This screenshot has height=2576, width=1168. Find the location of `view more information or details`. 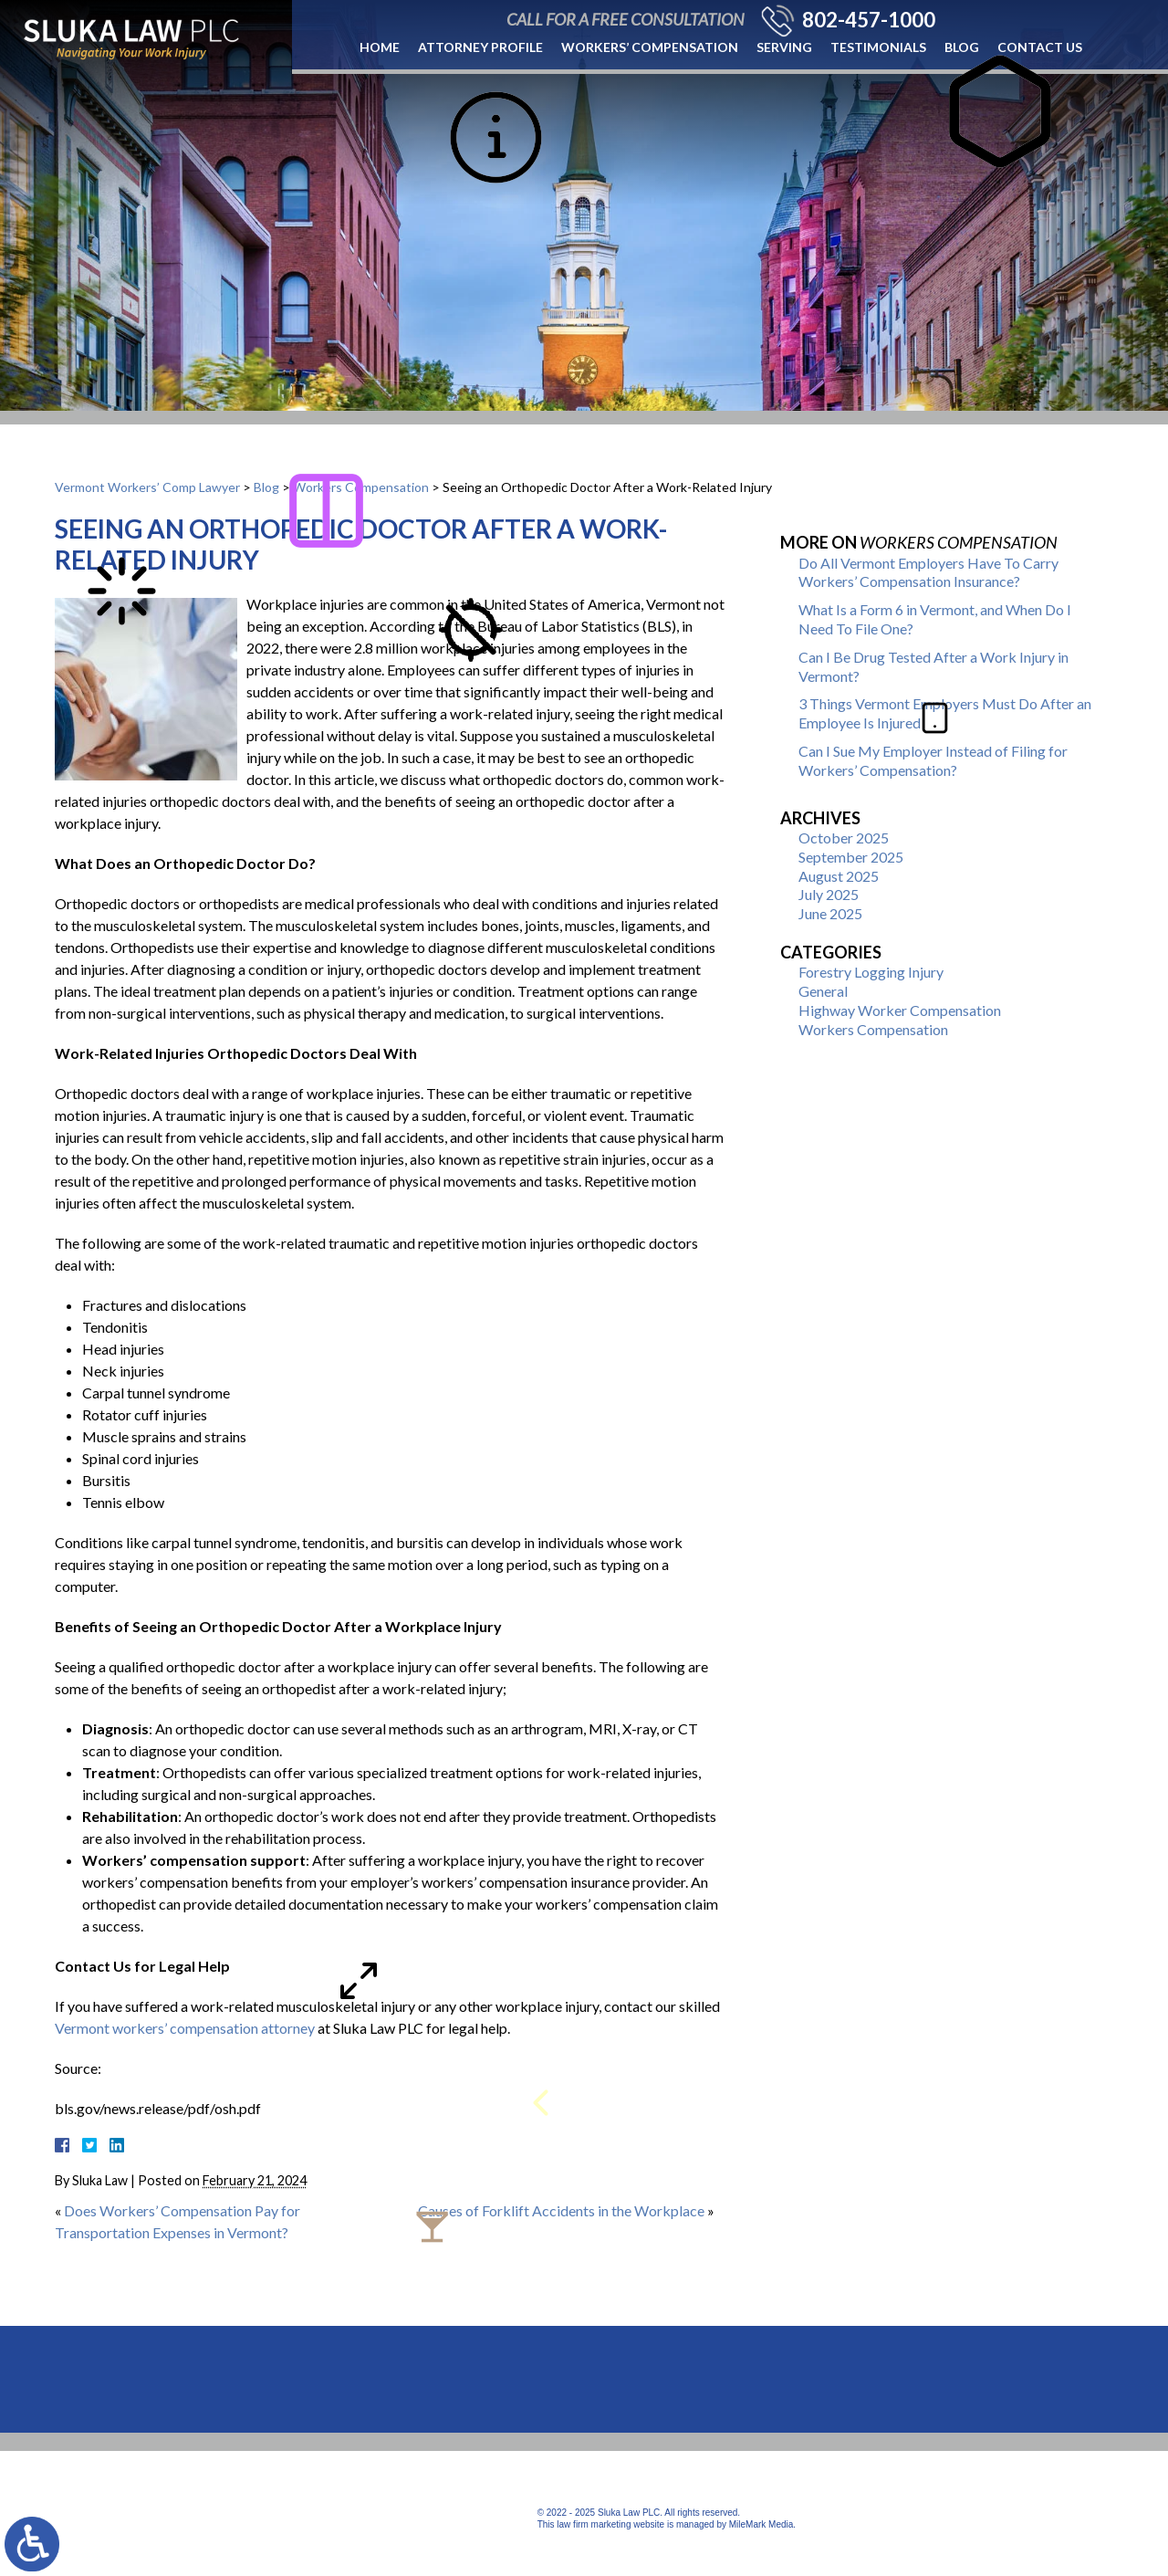

view more information or details is located at coordinates (495, 137).